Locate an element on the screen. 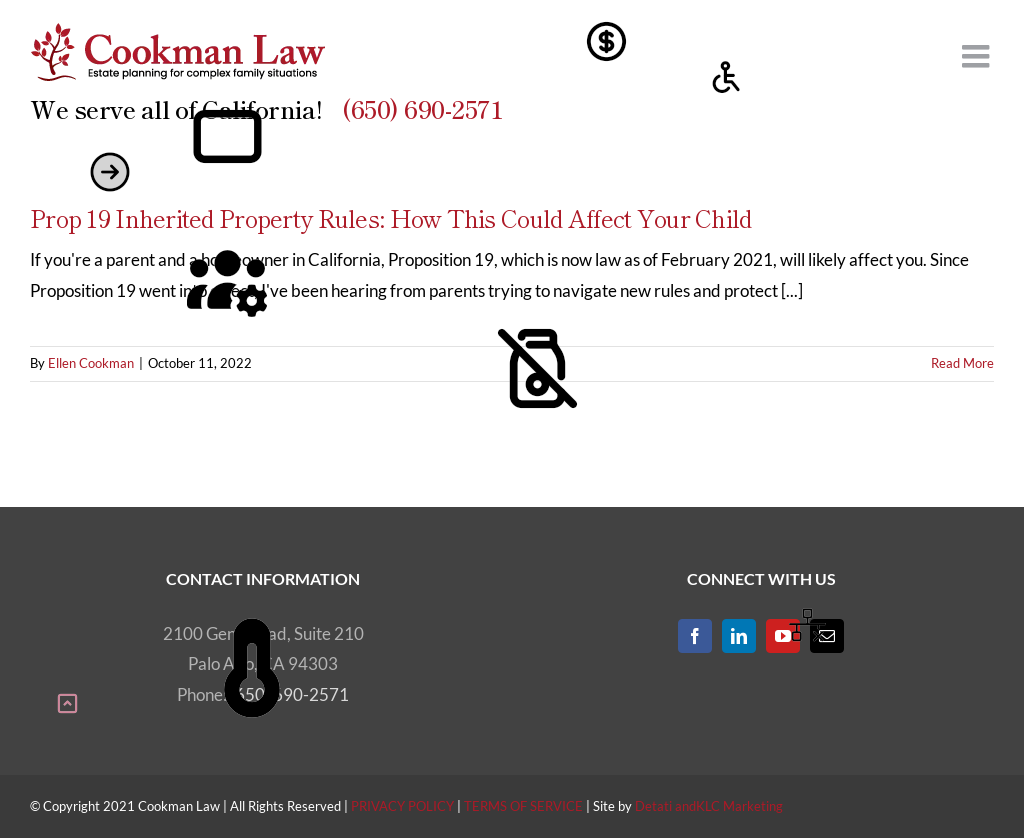  accessibility options or settings is located at coordinates (727, 77).